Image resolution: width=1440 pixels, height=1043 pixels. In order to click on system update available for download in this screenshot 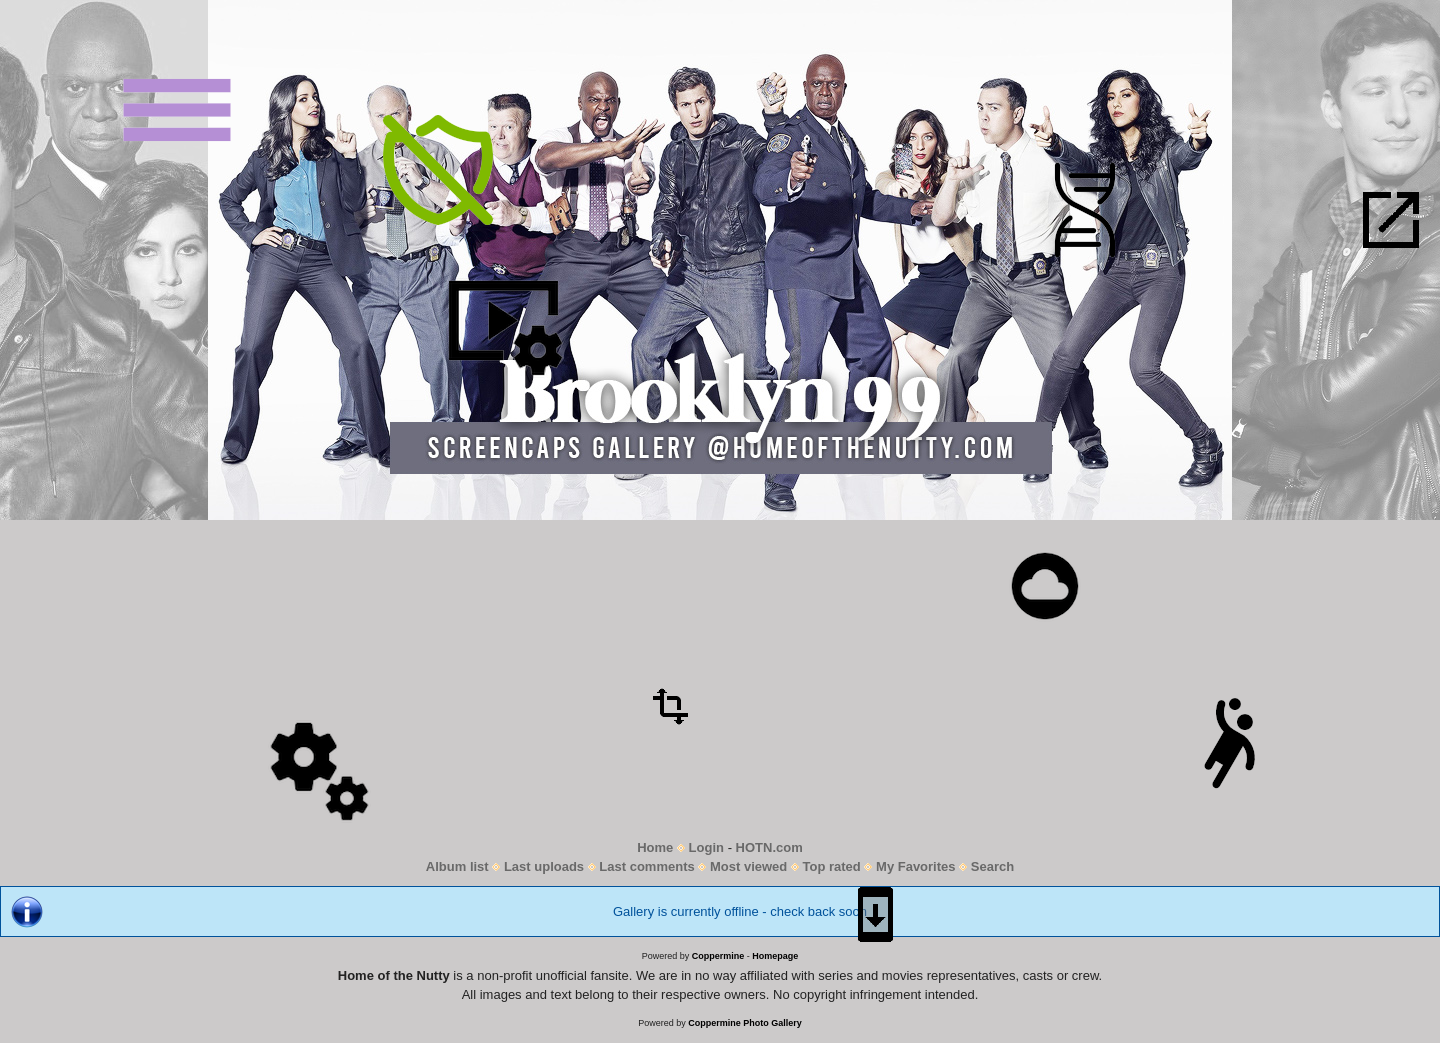, I will do `click(875, 914)`.